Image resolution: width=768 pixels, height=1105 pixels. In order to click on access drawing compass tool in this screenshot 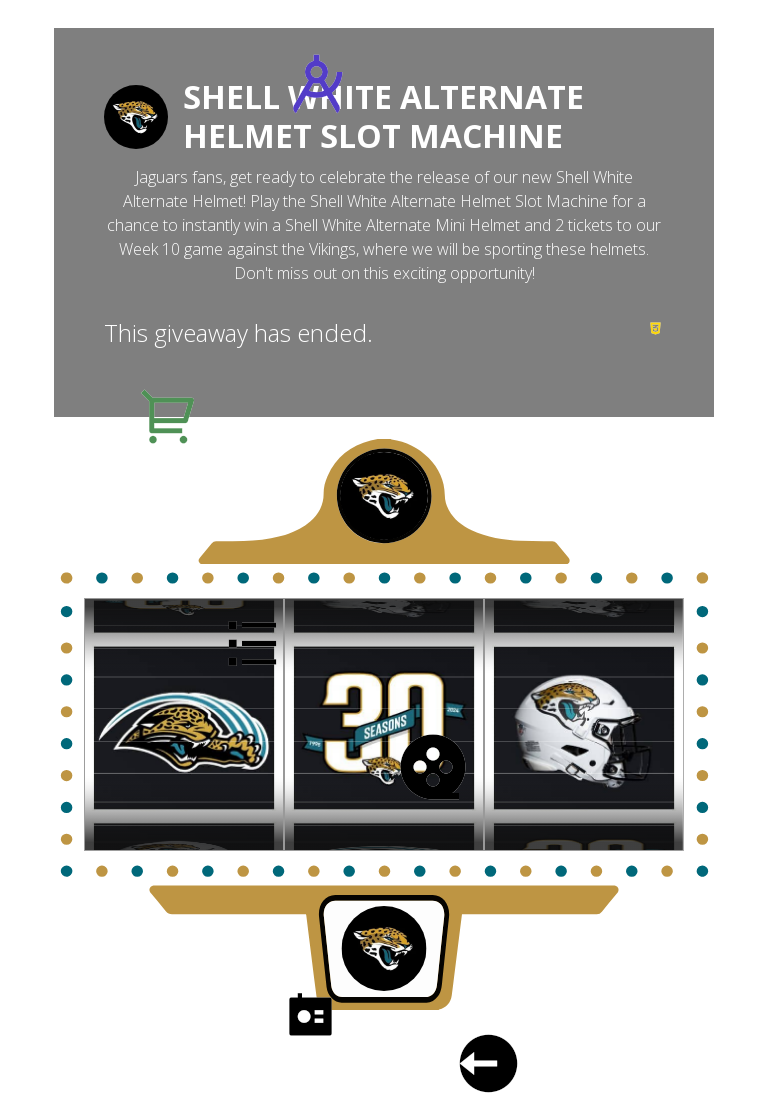, I will do `click(316, 83)`.